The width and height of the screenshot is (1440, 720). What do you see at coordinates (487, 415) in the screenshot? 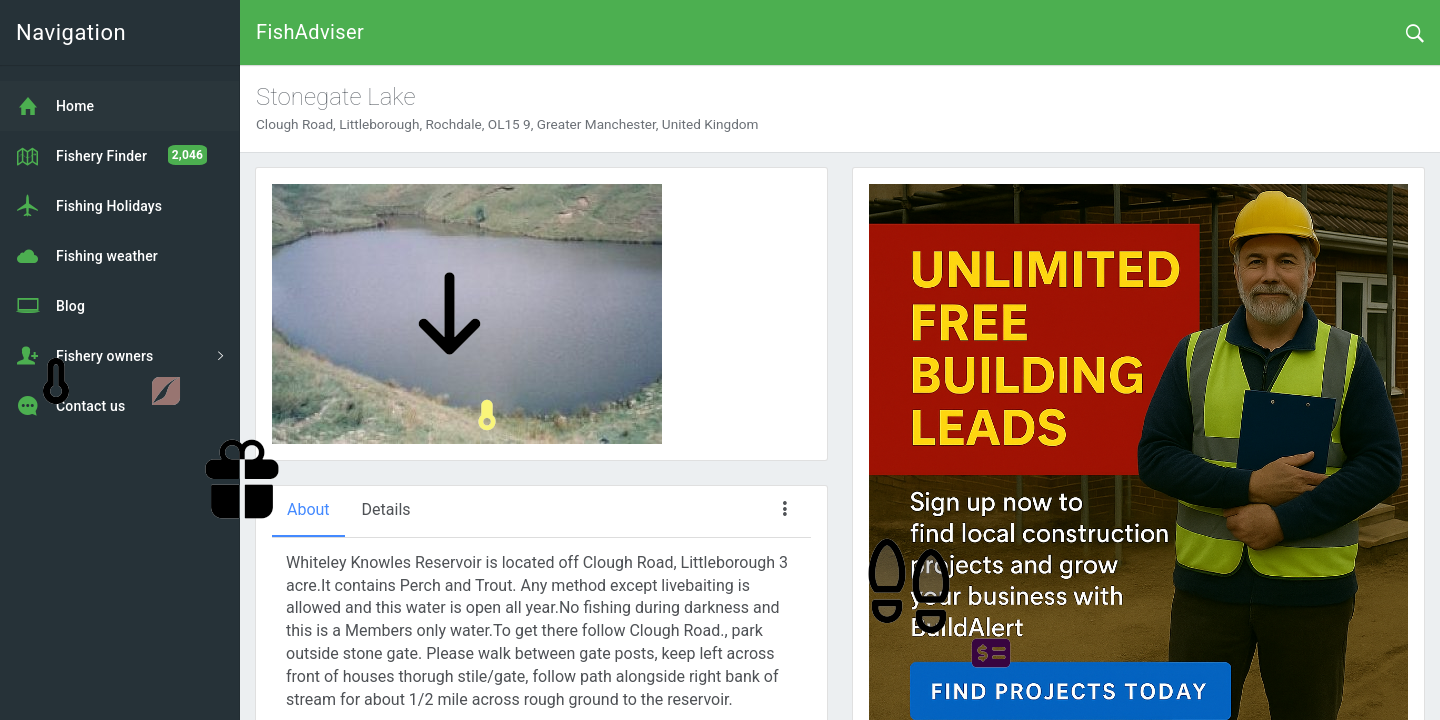
I see `indicates lowest temperature setting or reading` at bounding box center [487, 415].